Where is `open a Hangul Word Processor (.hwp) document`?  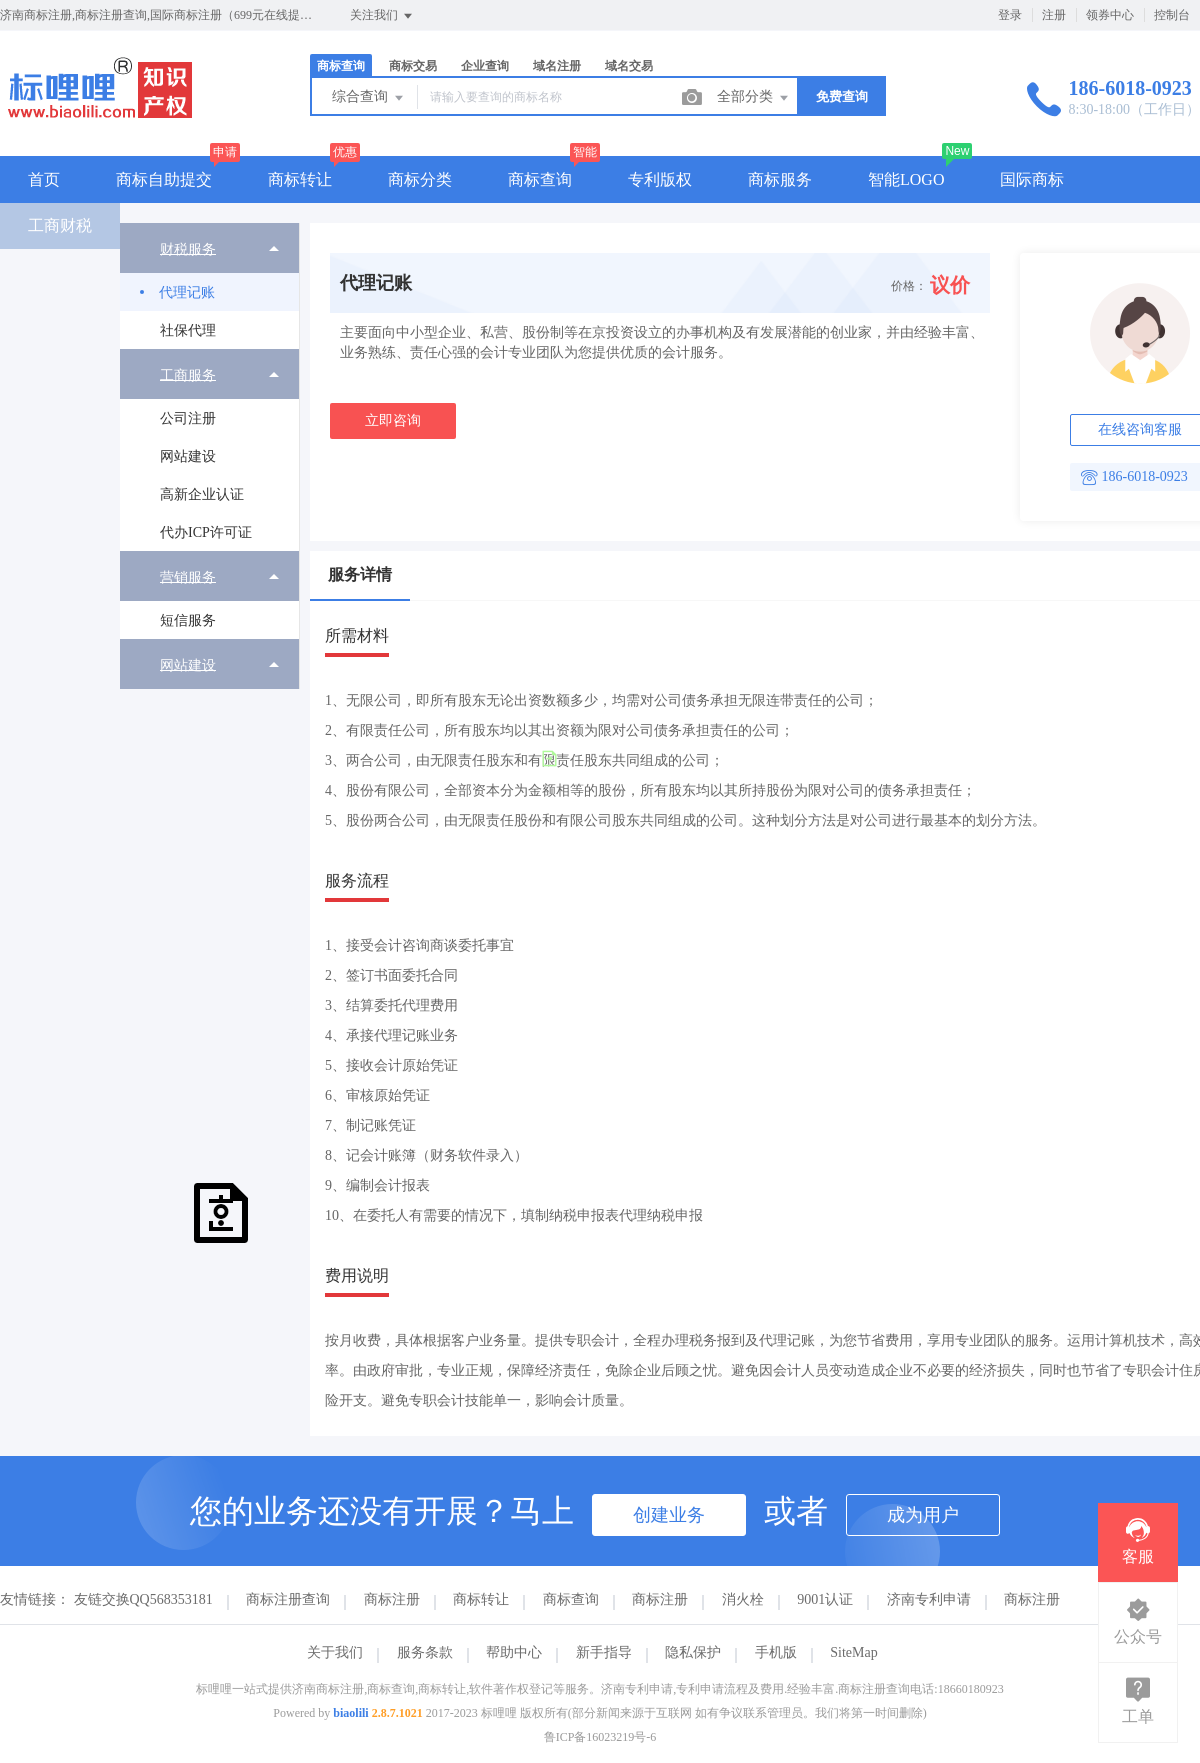 open a Hangul Word Processor (.hwp) document is located at coordinates (221, 1213).